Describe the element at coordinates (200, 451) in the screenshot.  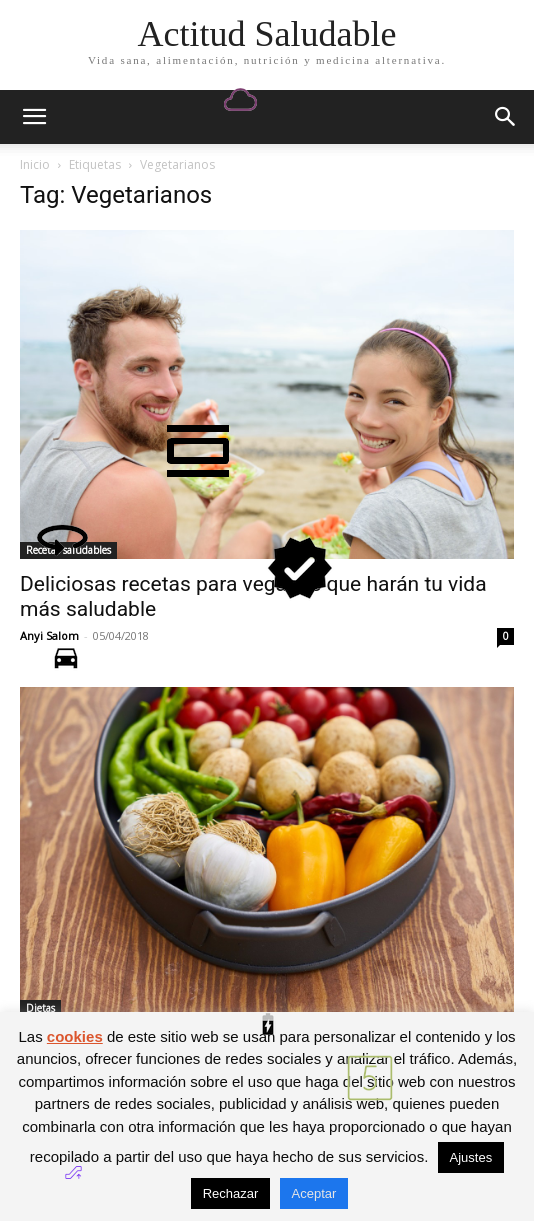
I see `switch to day view in calendar` at that location.